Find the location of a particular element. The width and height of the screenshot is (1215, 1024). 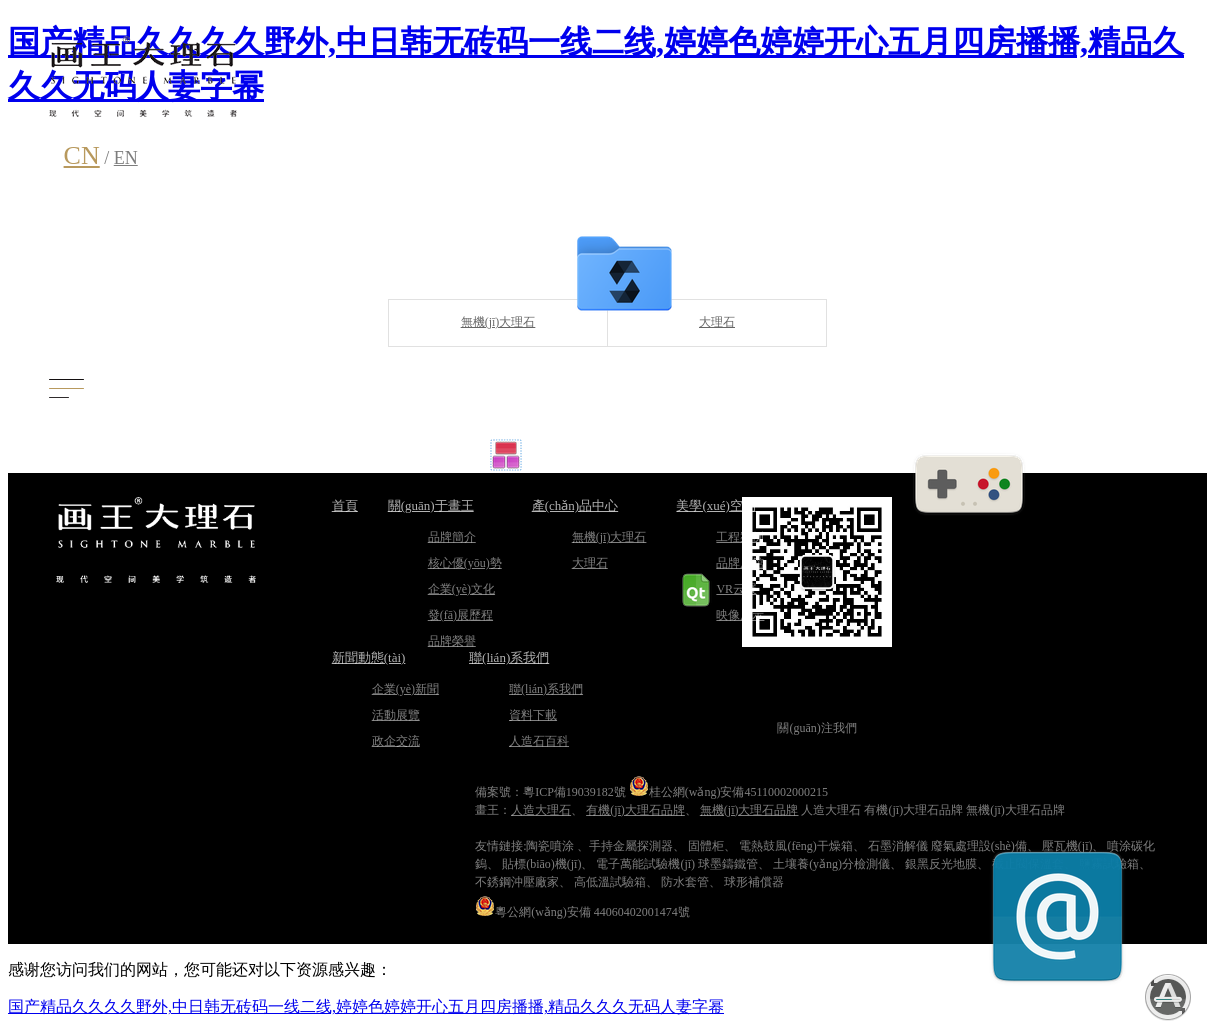

a QML source file used in Qt application development is located at coordinates (696, 590).